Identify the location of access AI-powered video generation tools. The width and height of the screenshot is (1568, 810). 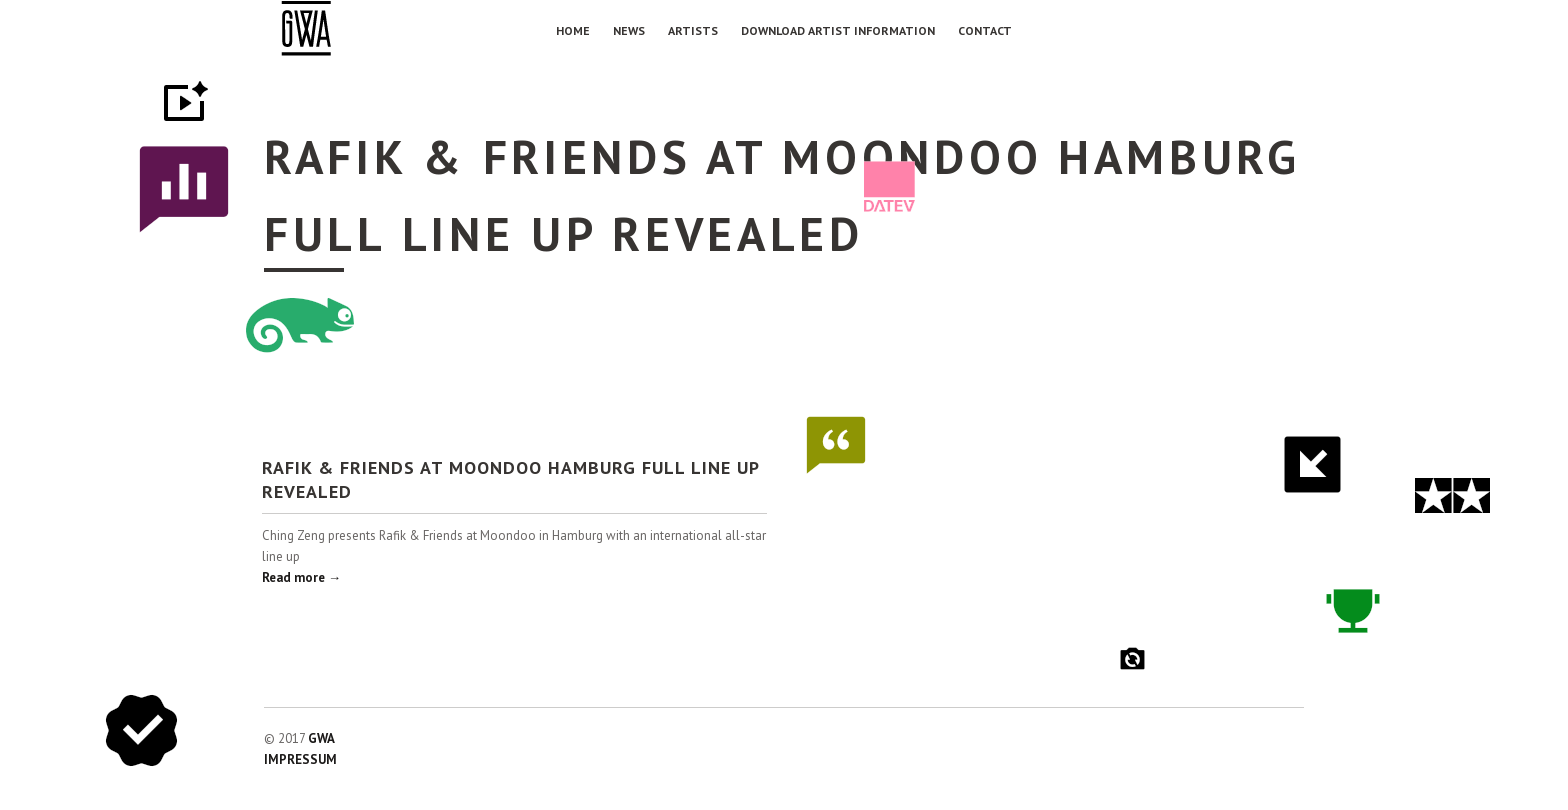
(184, 103).